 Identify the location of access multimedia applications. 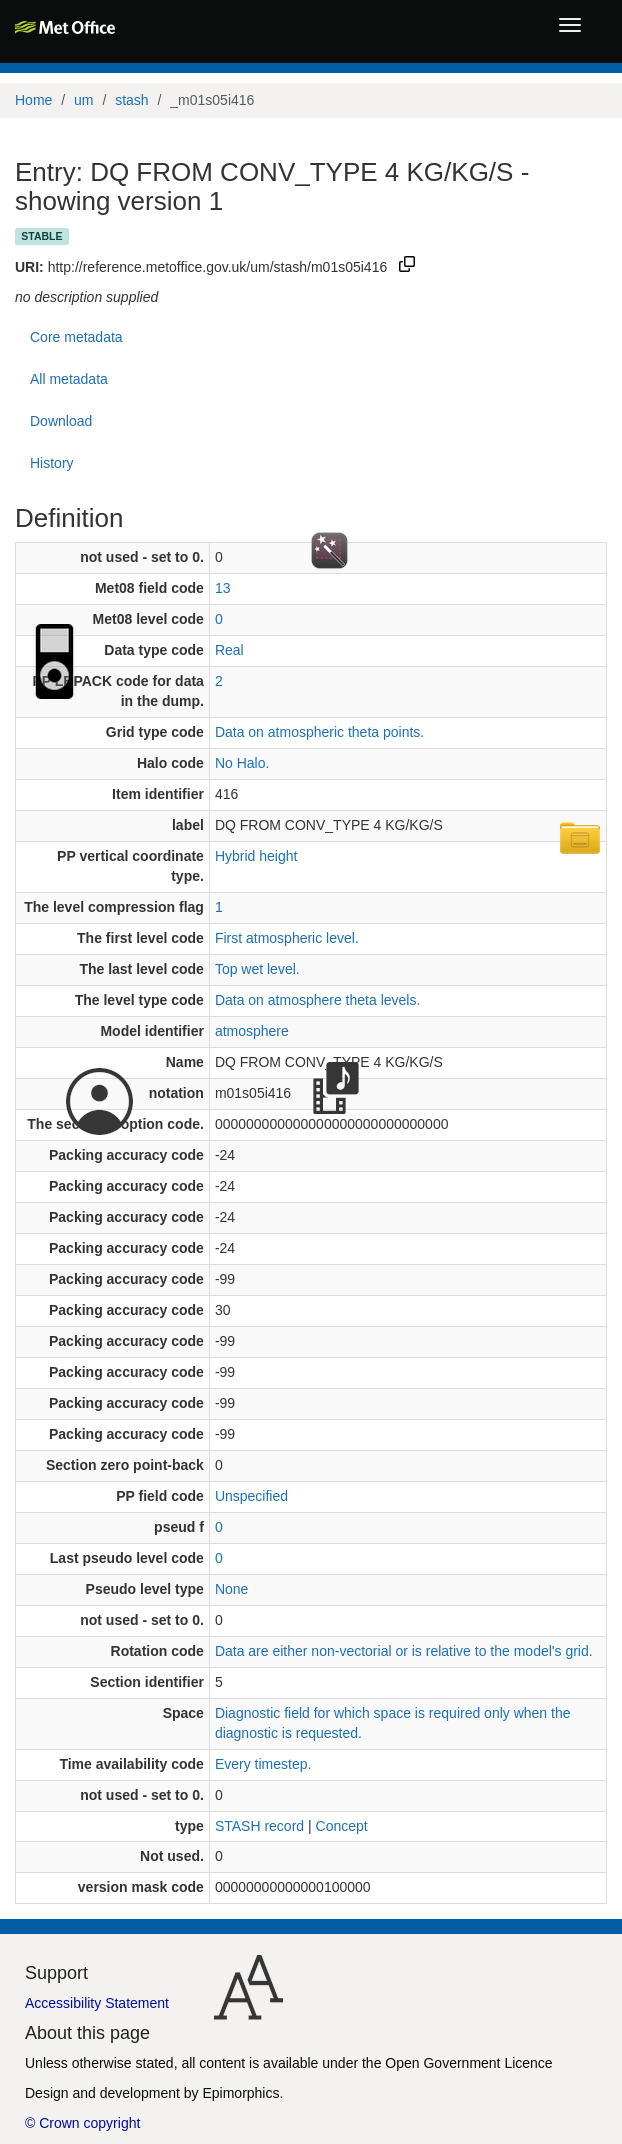
(336, 1088).